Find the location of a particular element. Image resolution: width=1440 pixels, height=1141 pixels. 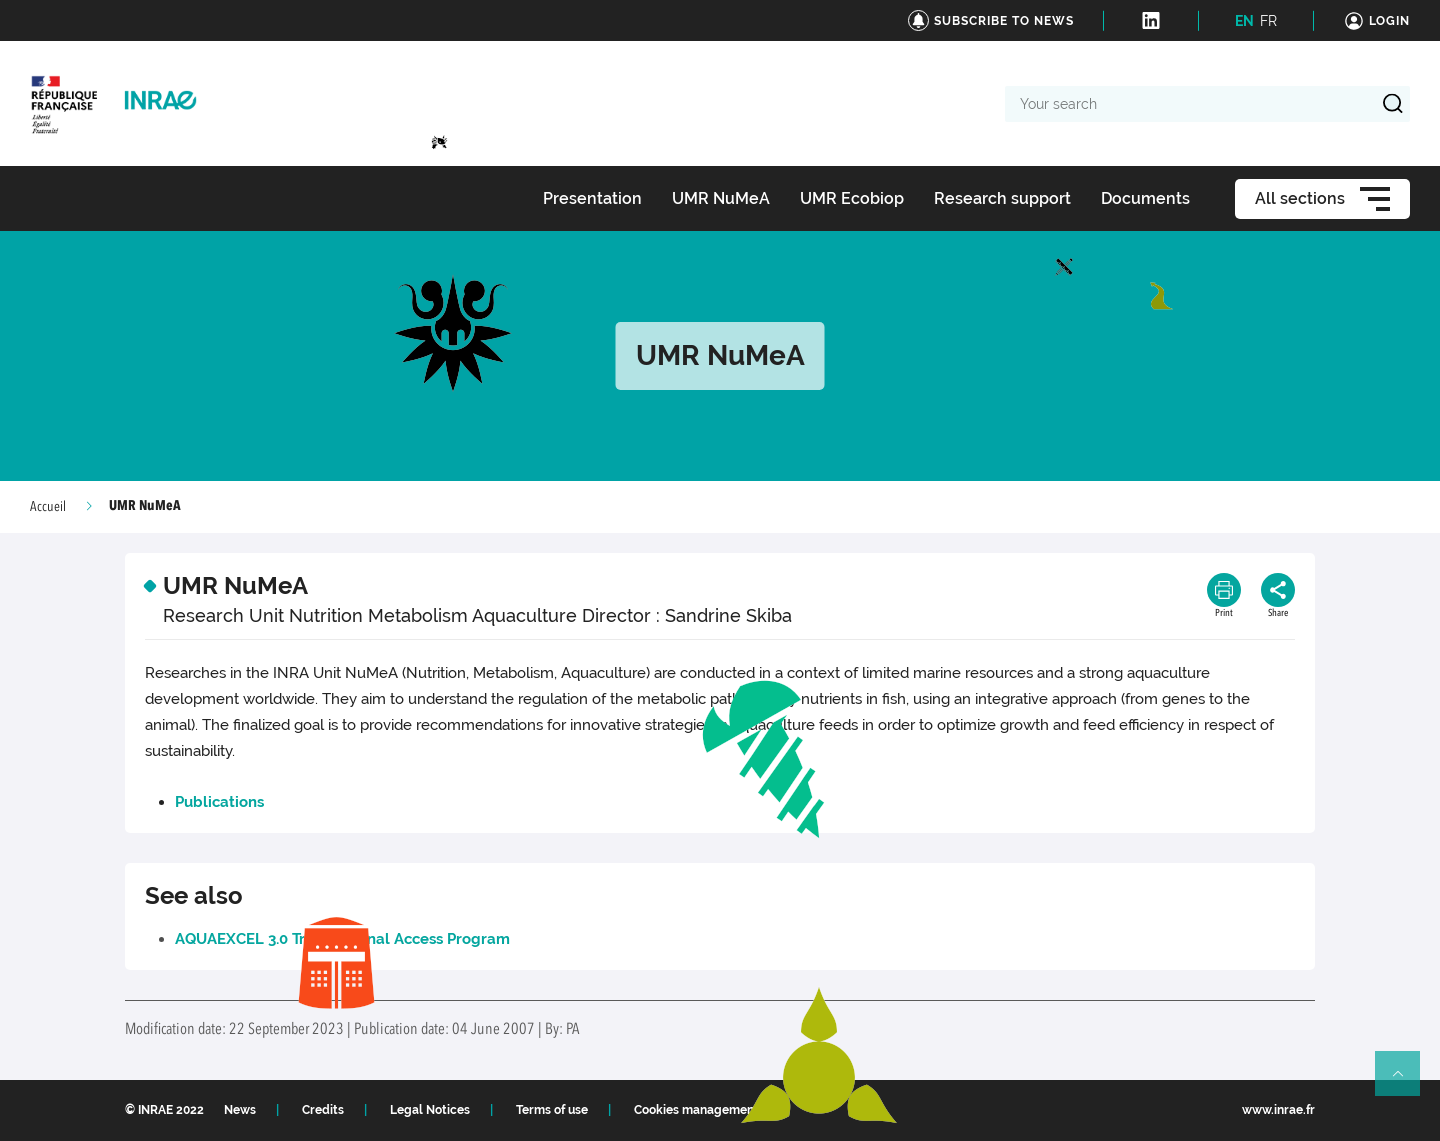

hardware or tools category is located at coordinates (763, 759).